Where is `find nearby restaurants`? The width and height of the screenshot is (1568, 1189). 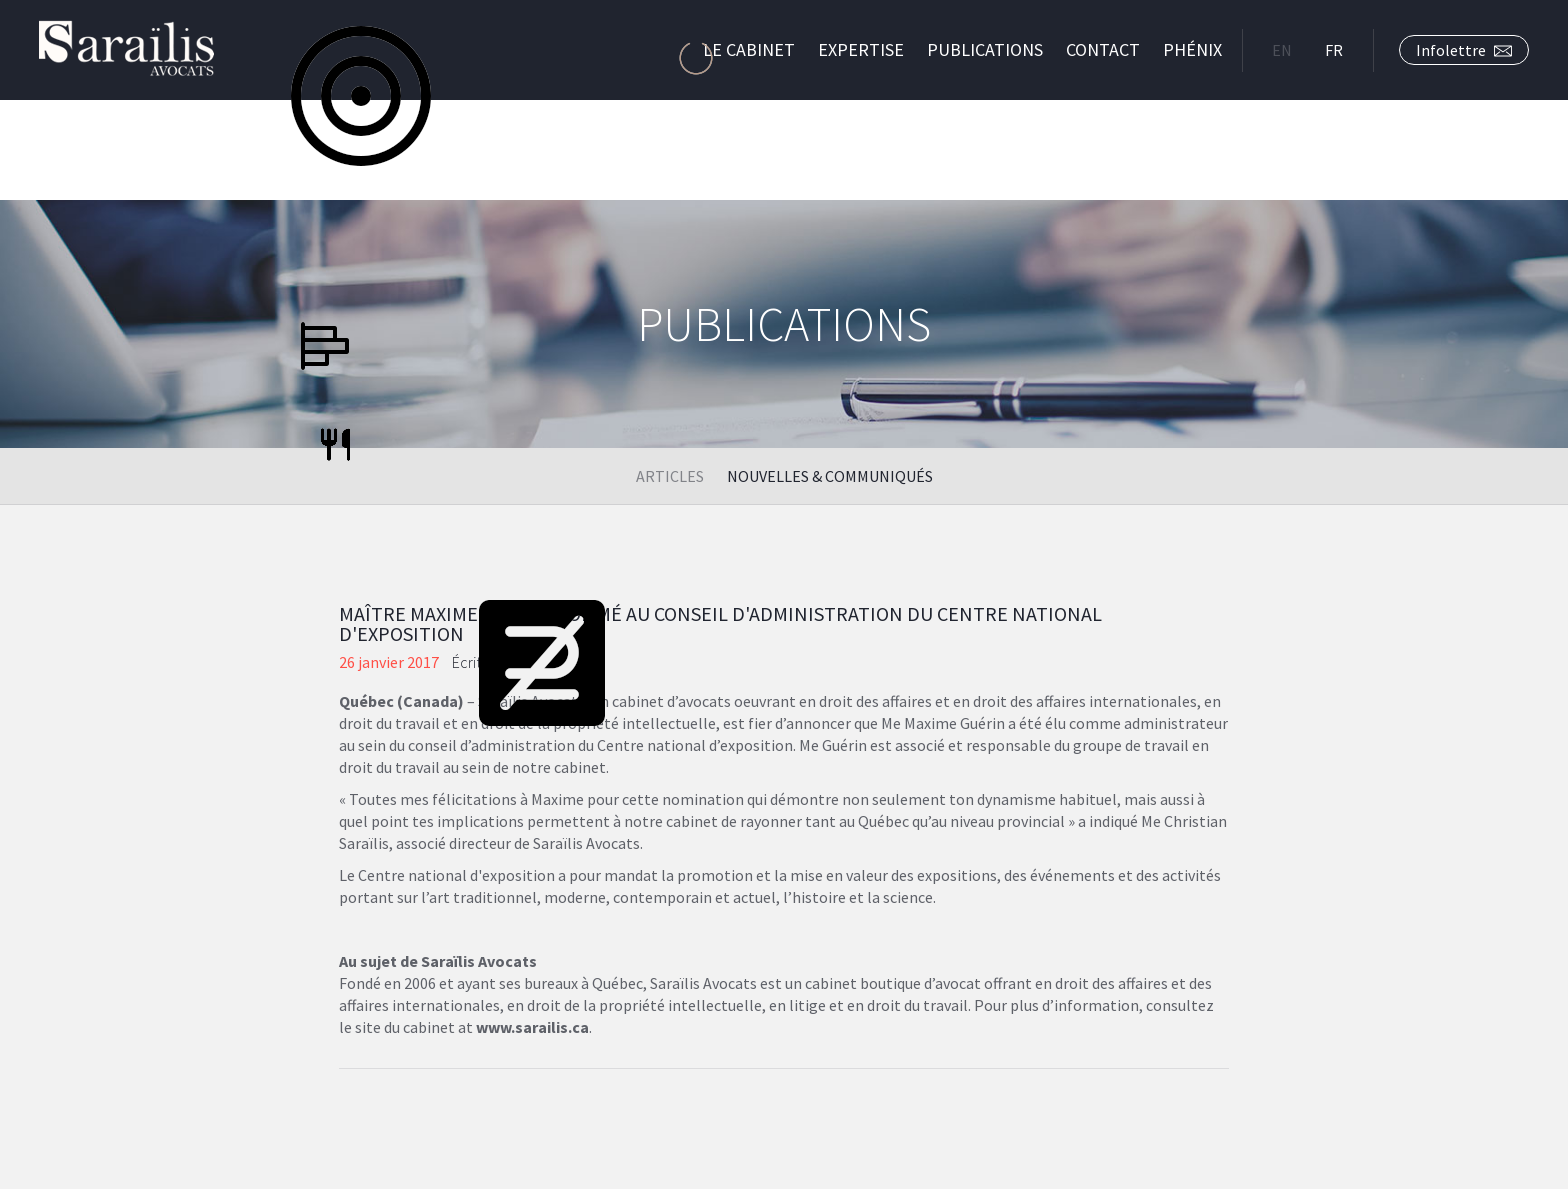 find nearby restaurants is located at coordinates (335, 444).